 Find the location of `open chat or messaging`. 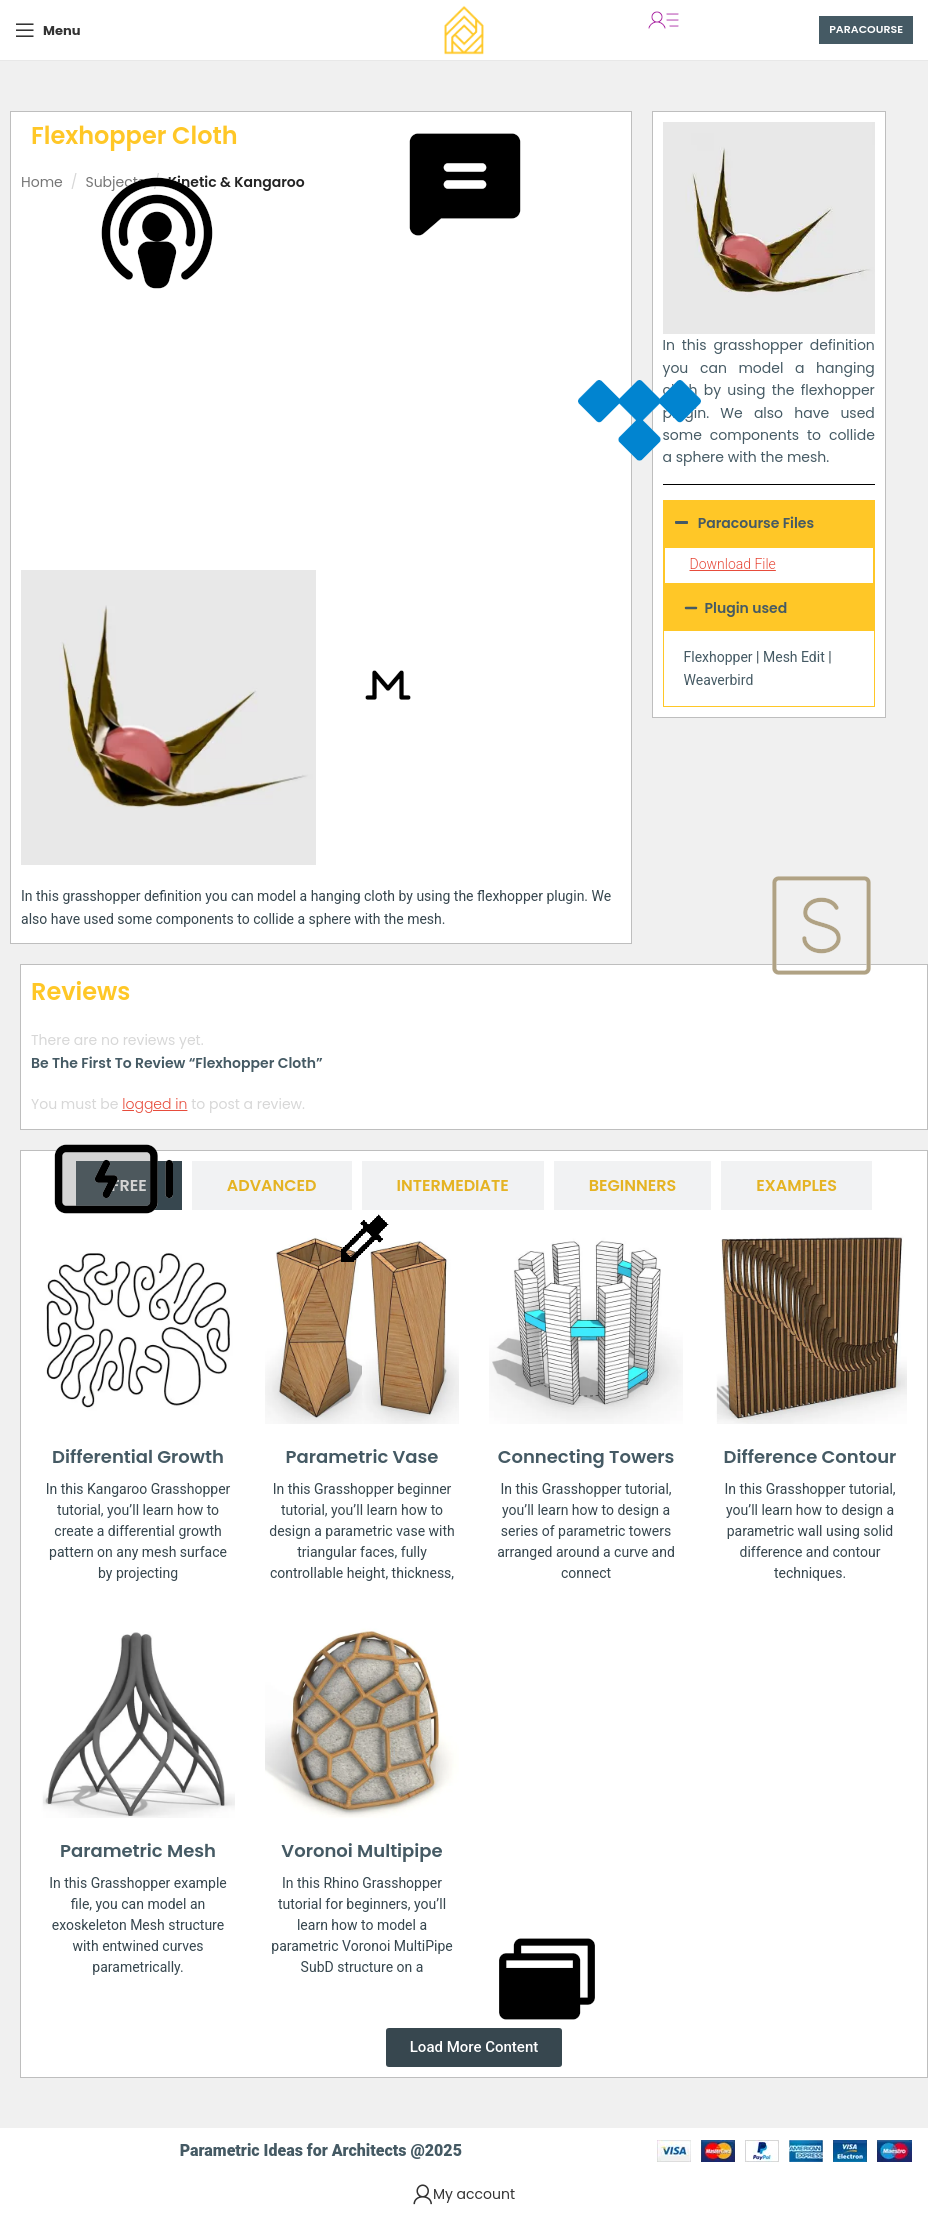

open chat or messaging is located at coordinates (465, 176).